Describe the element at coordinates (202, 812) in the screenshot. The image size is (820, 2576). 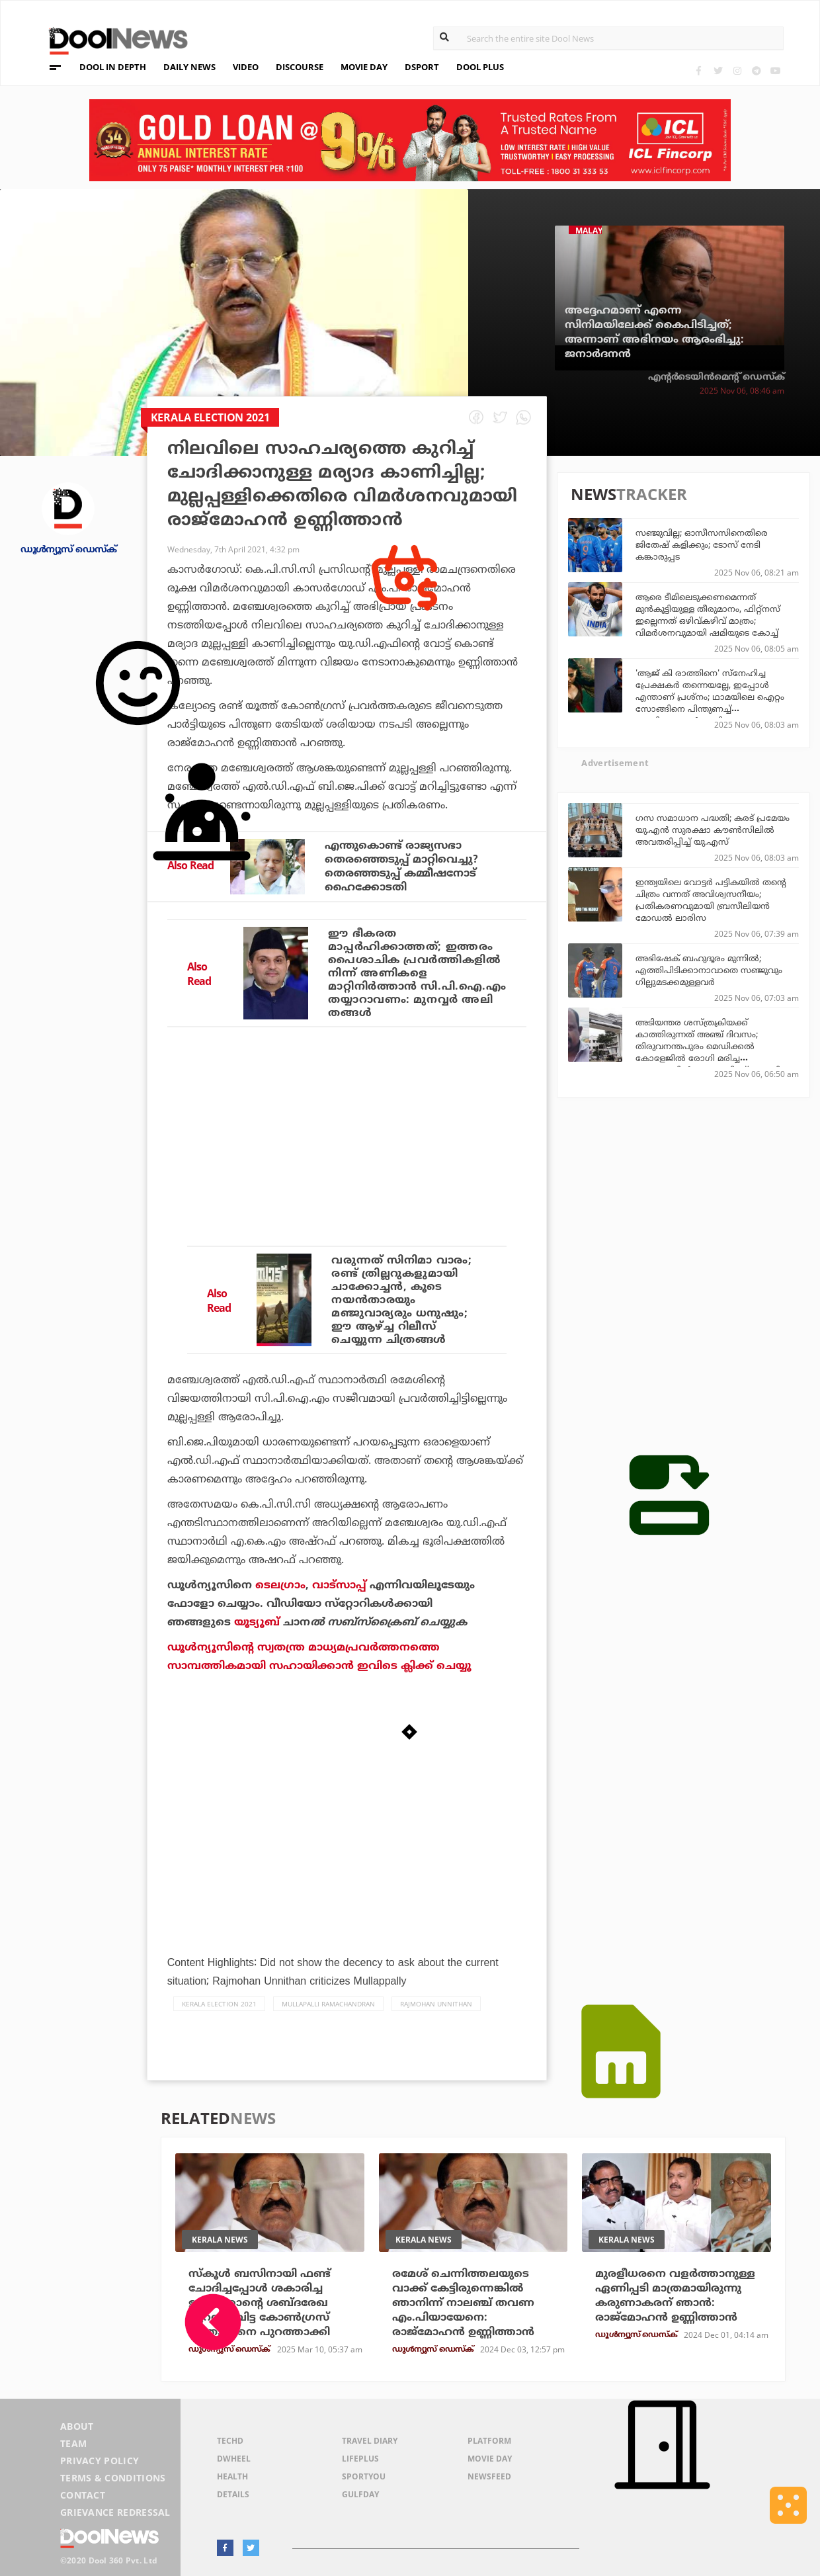
I see `view medical diagnoses or health records` at that location.